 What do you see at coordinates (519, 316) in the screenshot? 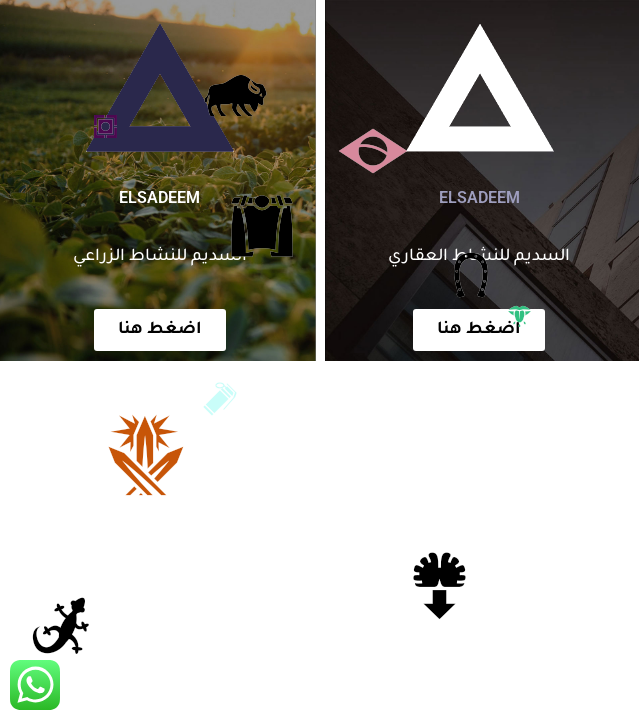
I see `select tongue or taste-related action in a game` at bounding box center [519, 316].